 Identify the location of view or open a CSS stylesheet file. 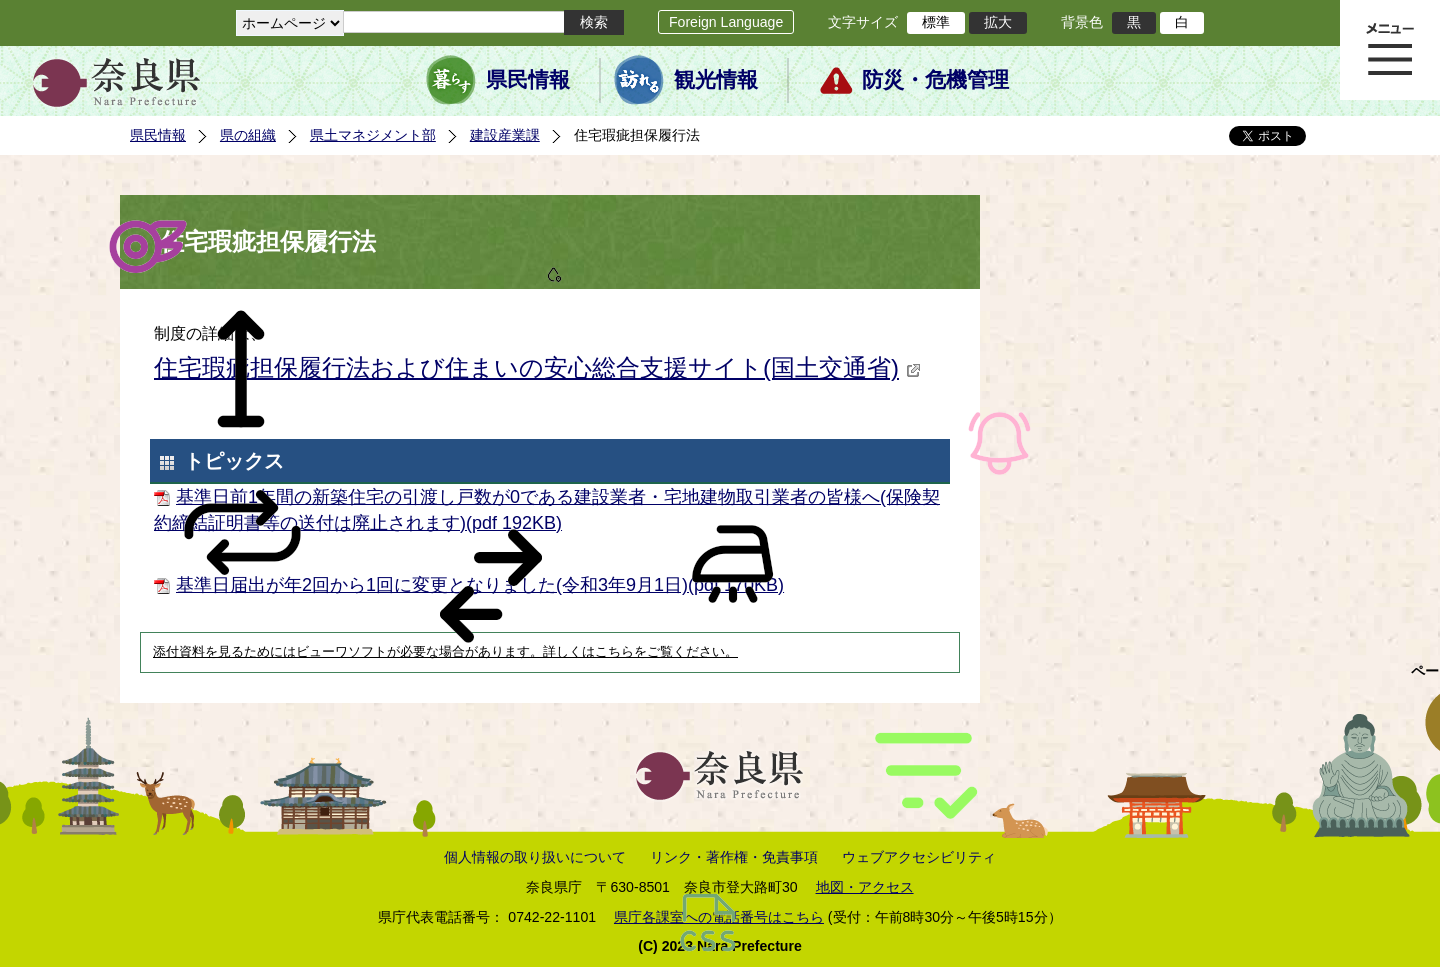
(709, 925).